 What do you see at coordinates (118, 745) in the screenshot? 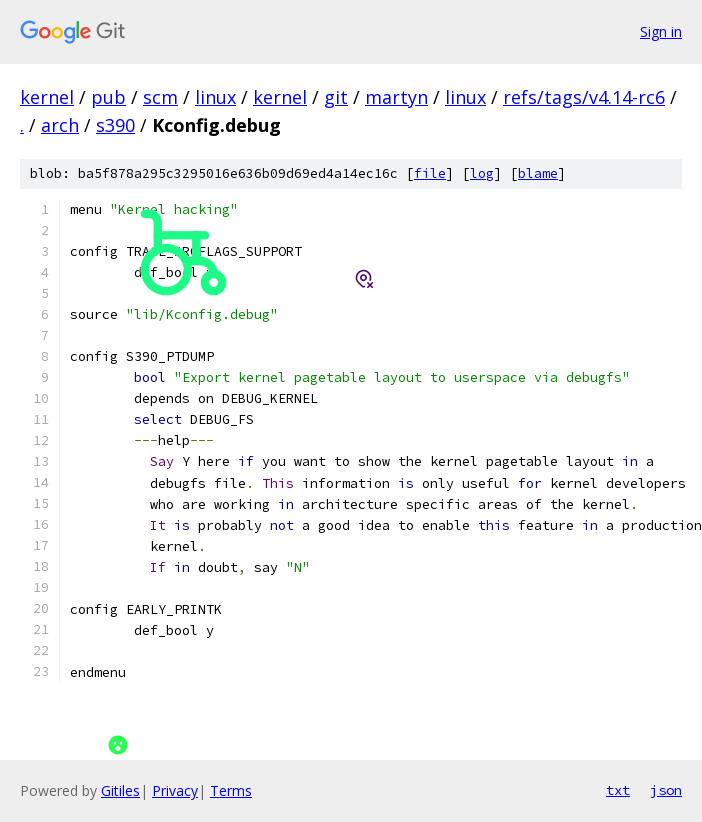
I see `indicates a surprise or unexpected event notification` at bounding box center [118, 745].